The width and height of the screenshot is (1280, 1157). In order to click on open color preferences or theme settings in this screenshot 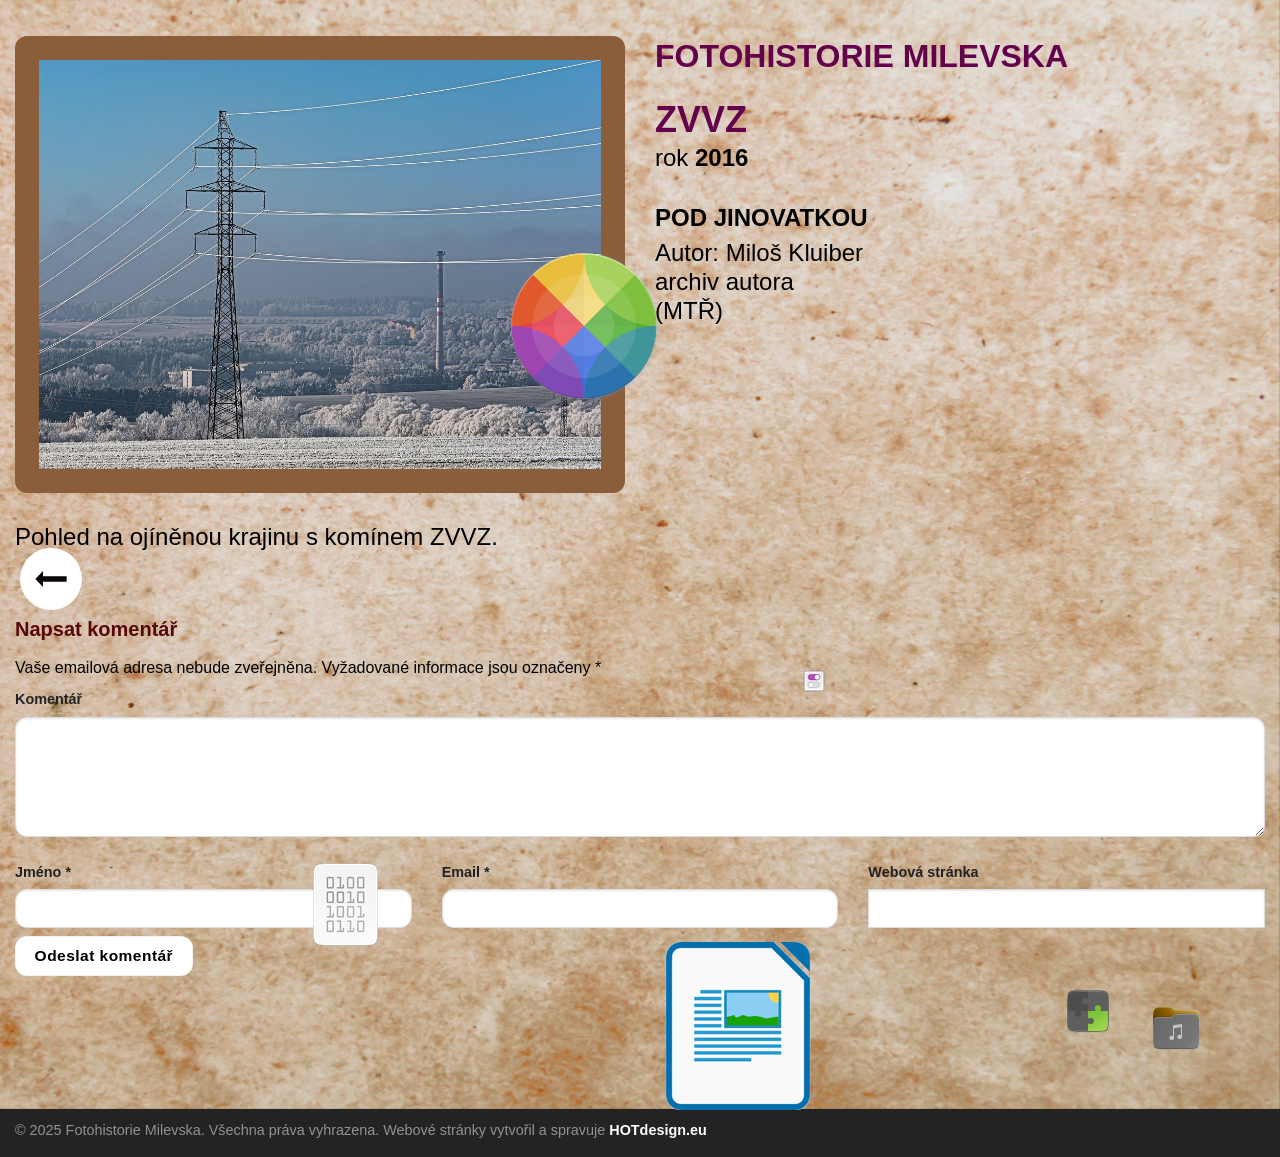, I will do `click(584, 326)`.